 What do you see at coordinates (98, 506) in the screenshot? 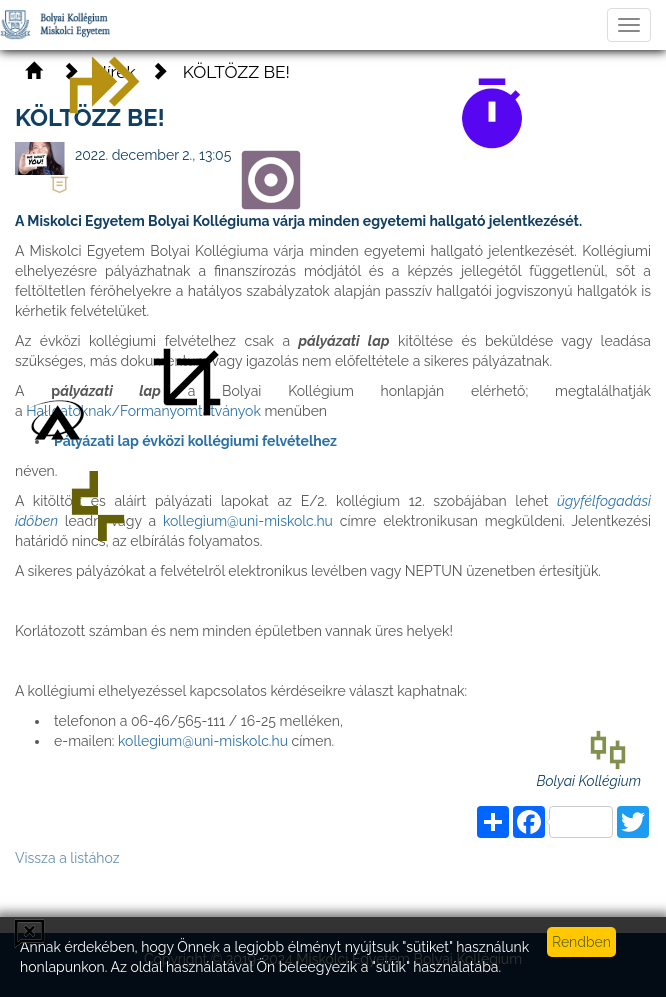
I see `deepcool brand logo` at bounding box center [98, 506].